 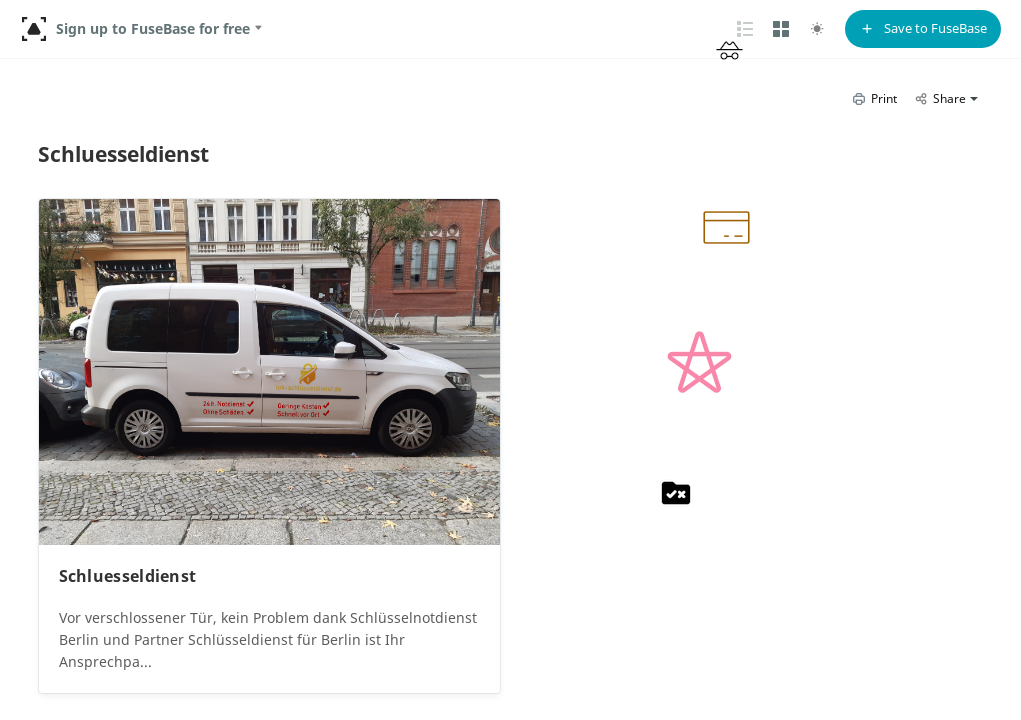 I want to click on select or apply a pentagram symbol, so click(x=699, y=365).